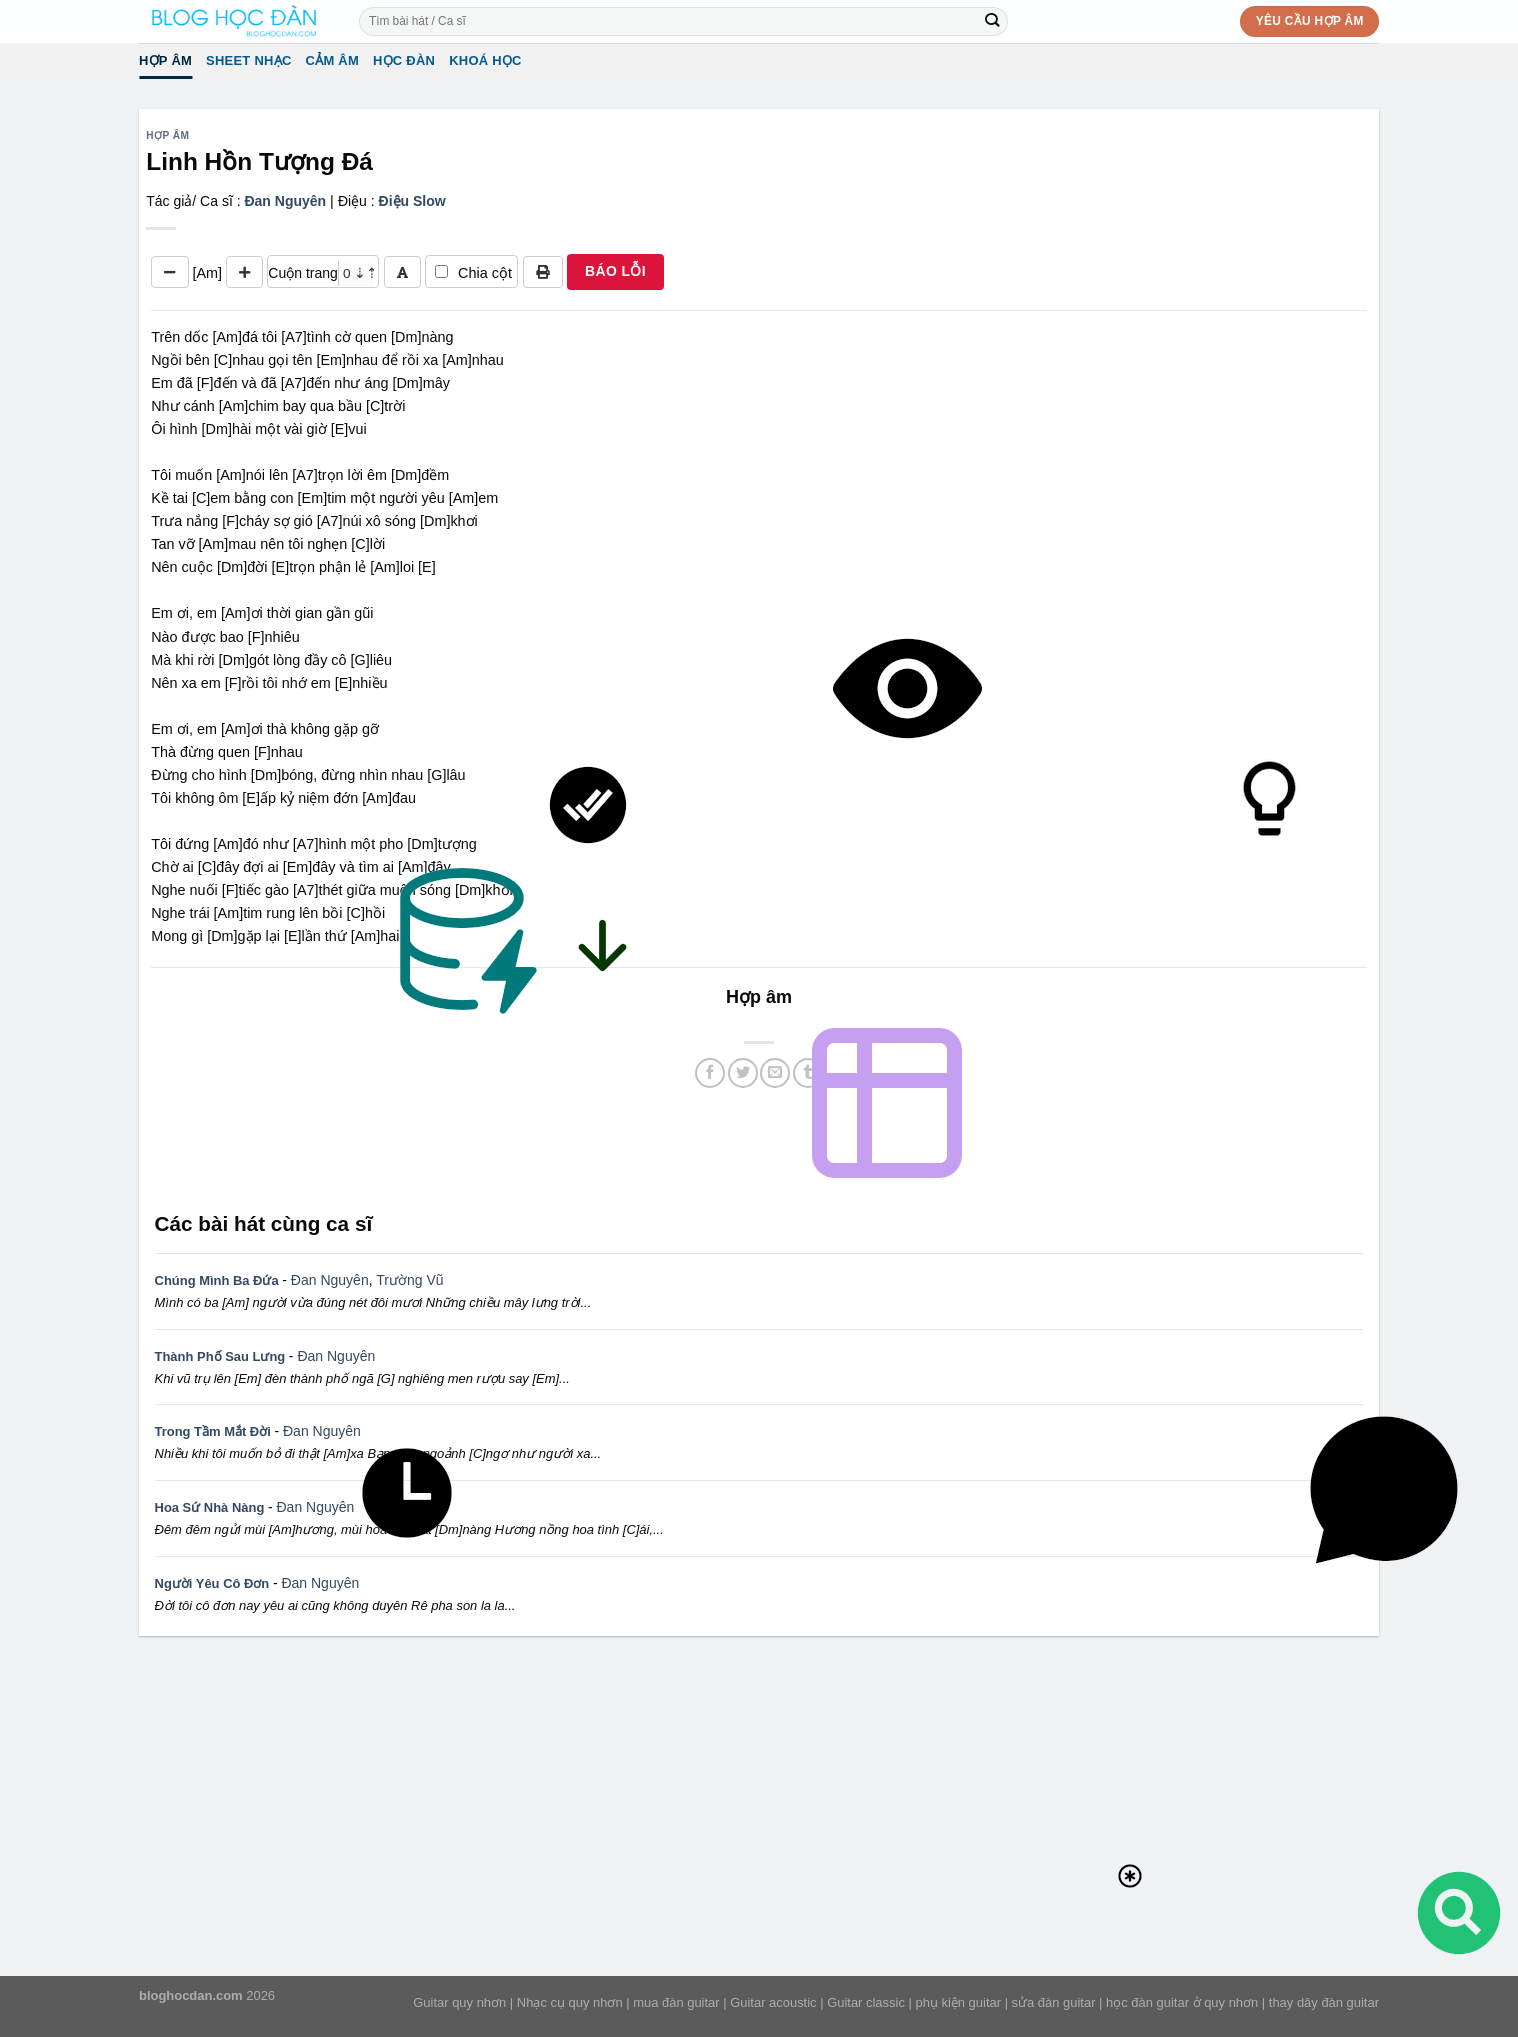  I want to click on access tips or suggestions, so click(1269, 798).